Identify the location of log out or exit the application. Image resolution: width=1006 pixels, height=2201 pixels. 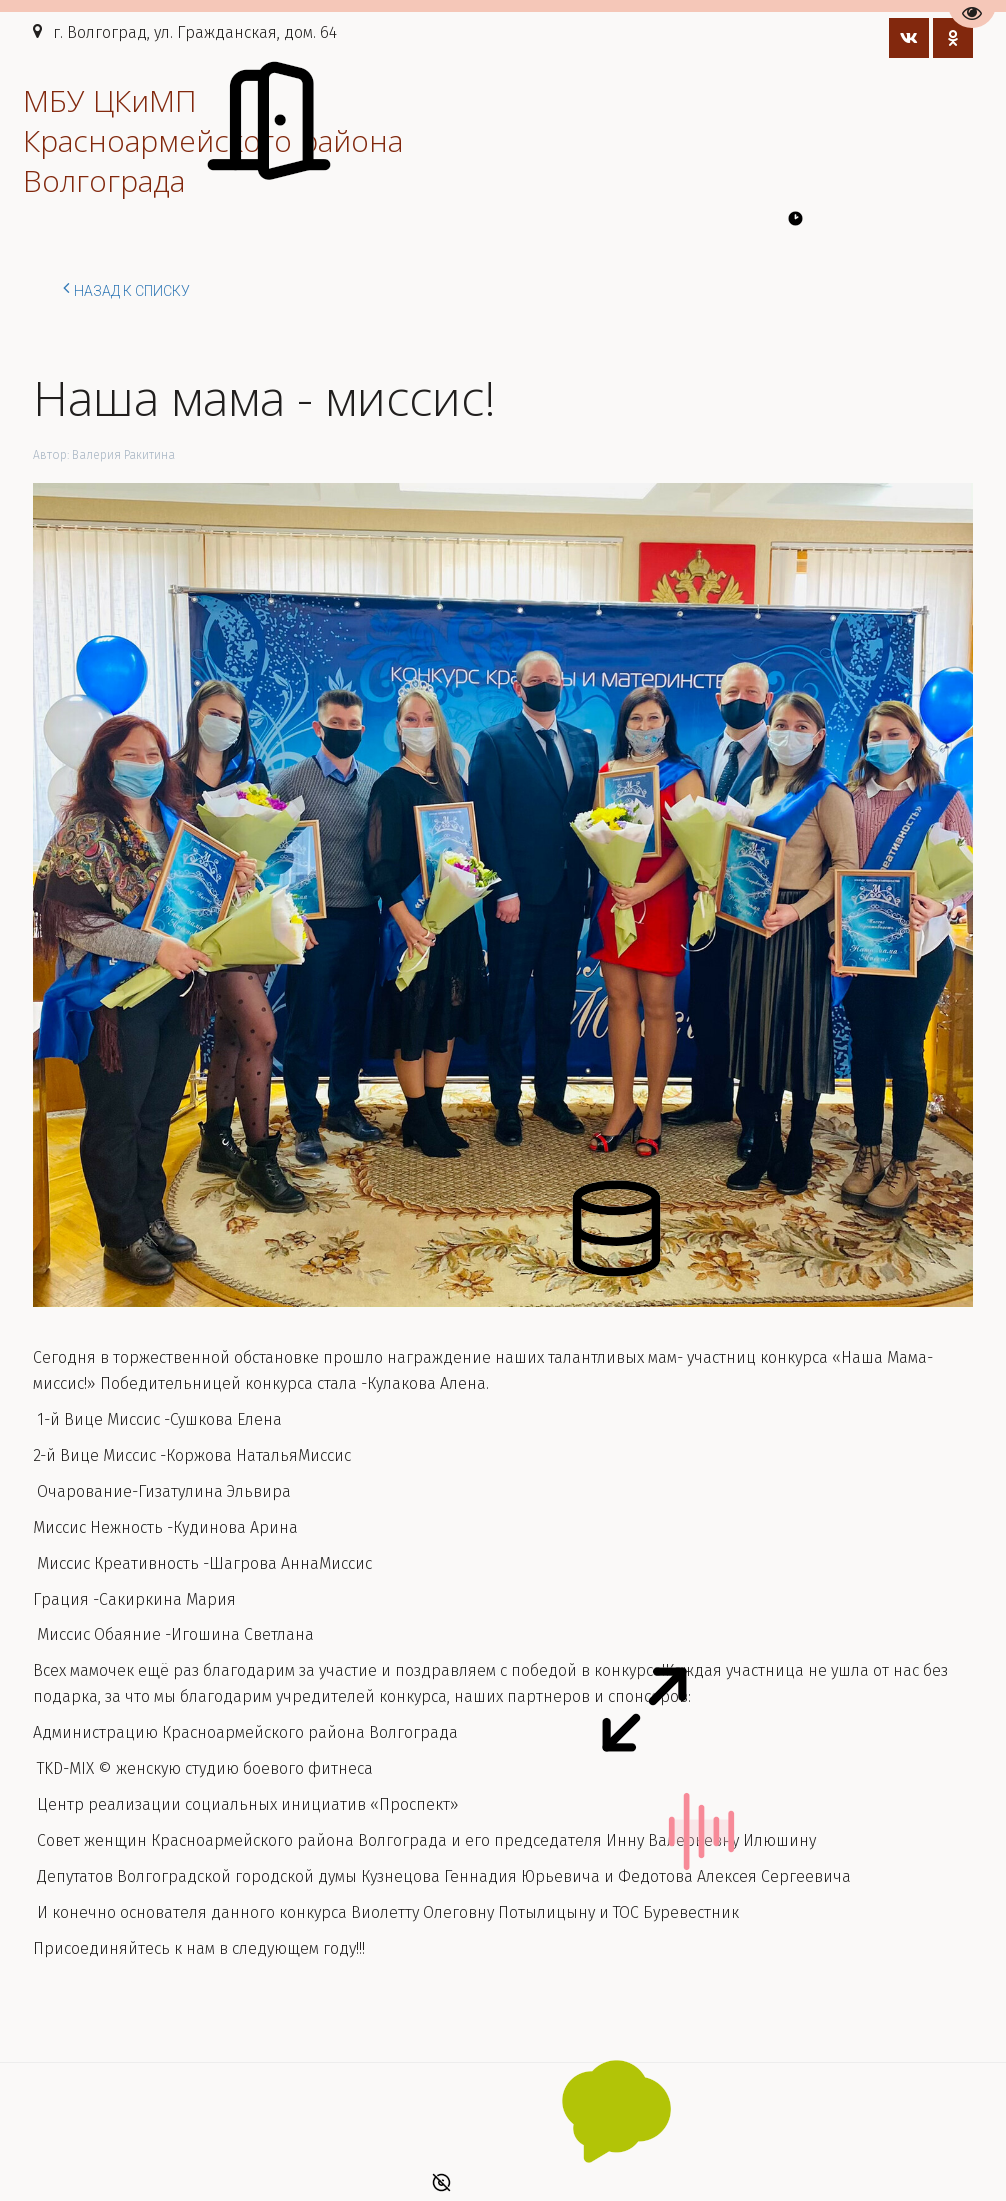
(269, 120).